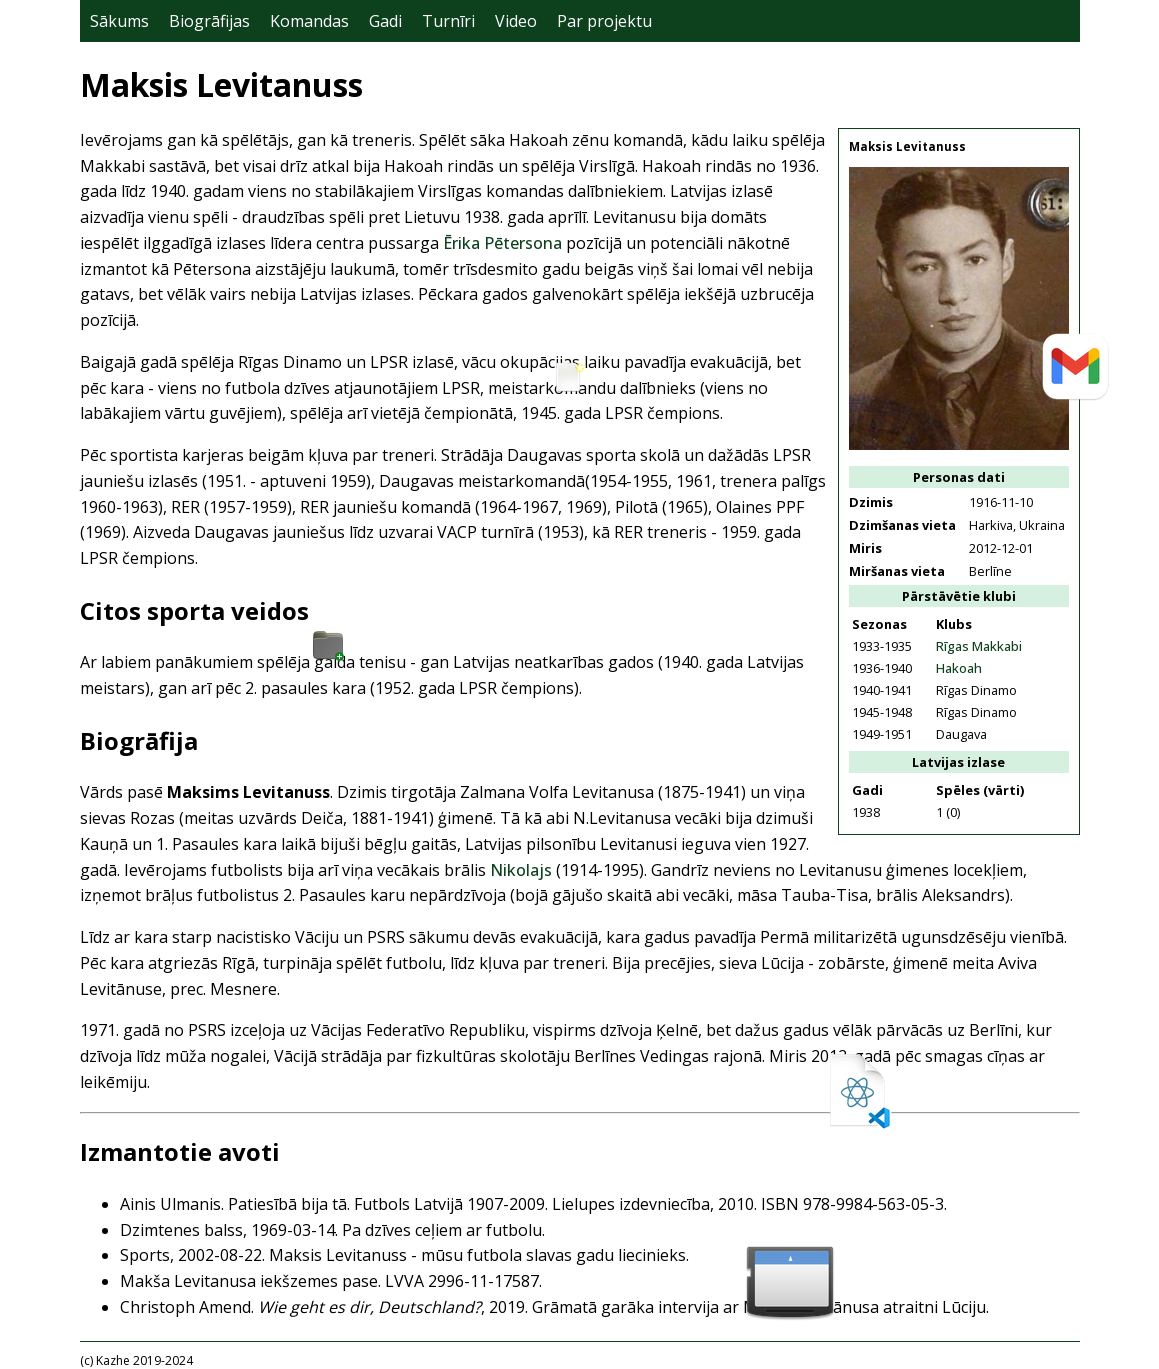  I want to click on open a React JavaScript file, so click(857, 1091).